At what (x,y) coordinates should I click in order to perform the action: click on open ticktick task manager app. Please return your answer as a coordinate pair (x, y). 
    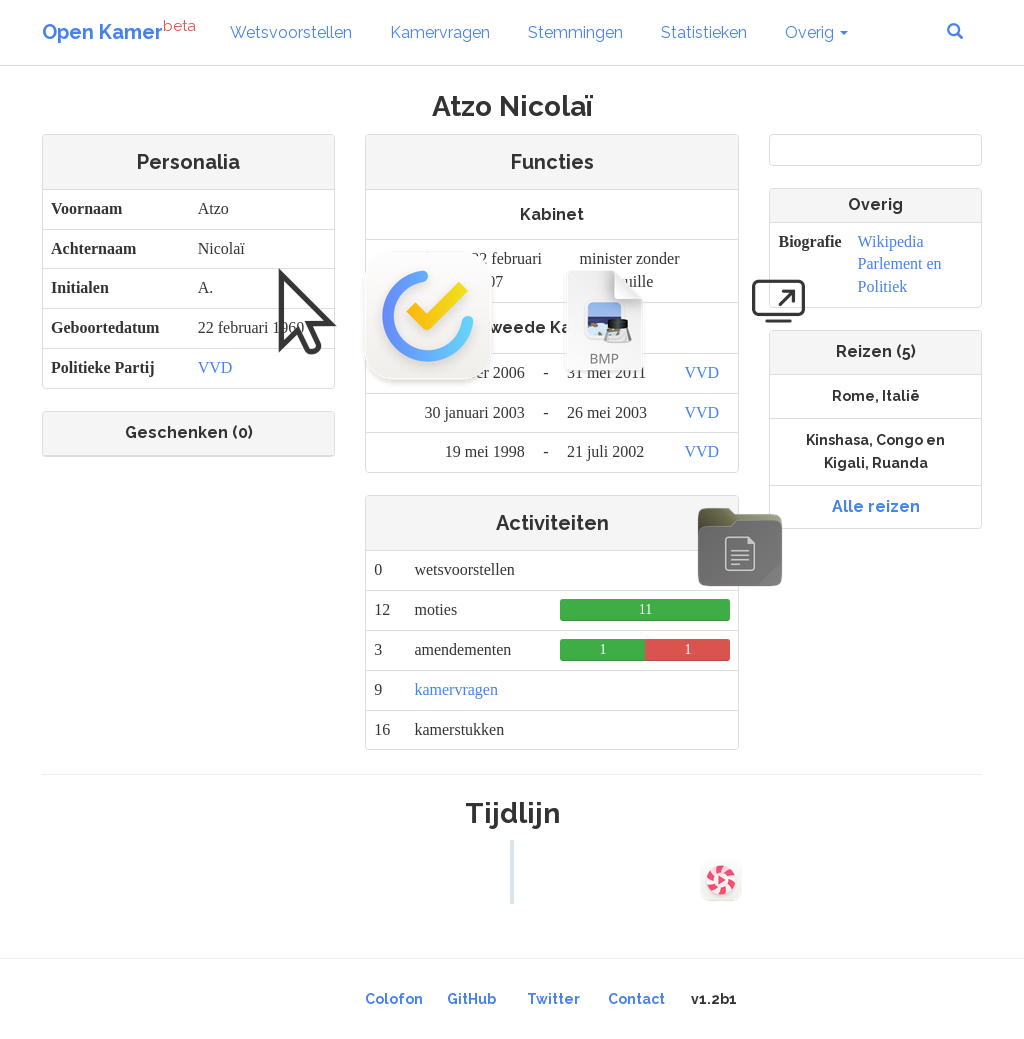
    Looking at the image, I should click on (428, 316).